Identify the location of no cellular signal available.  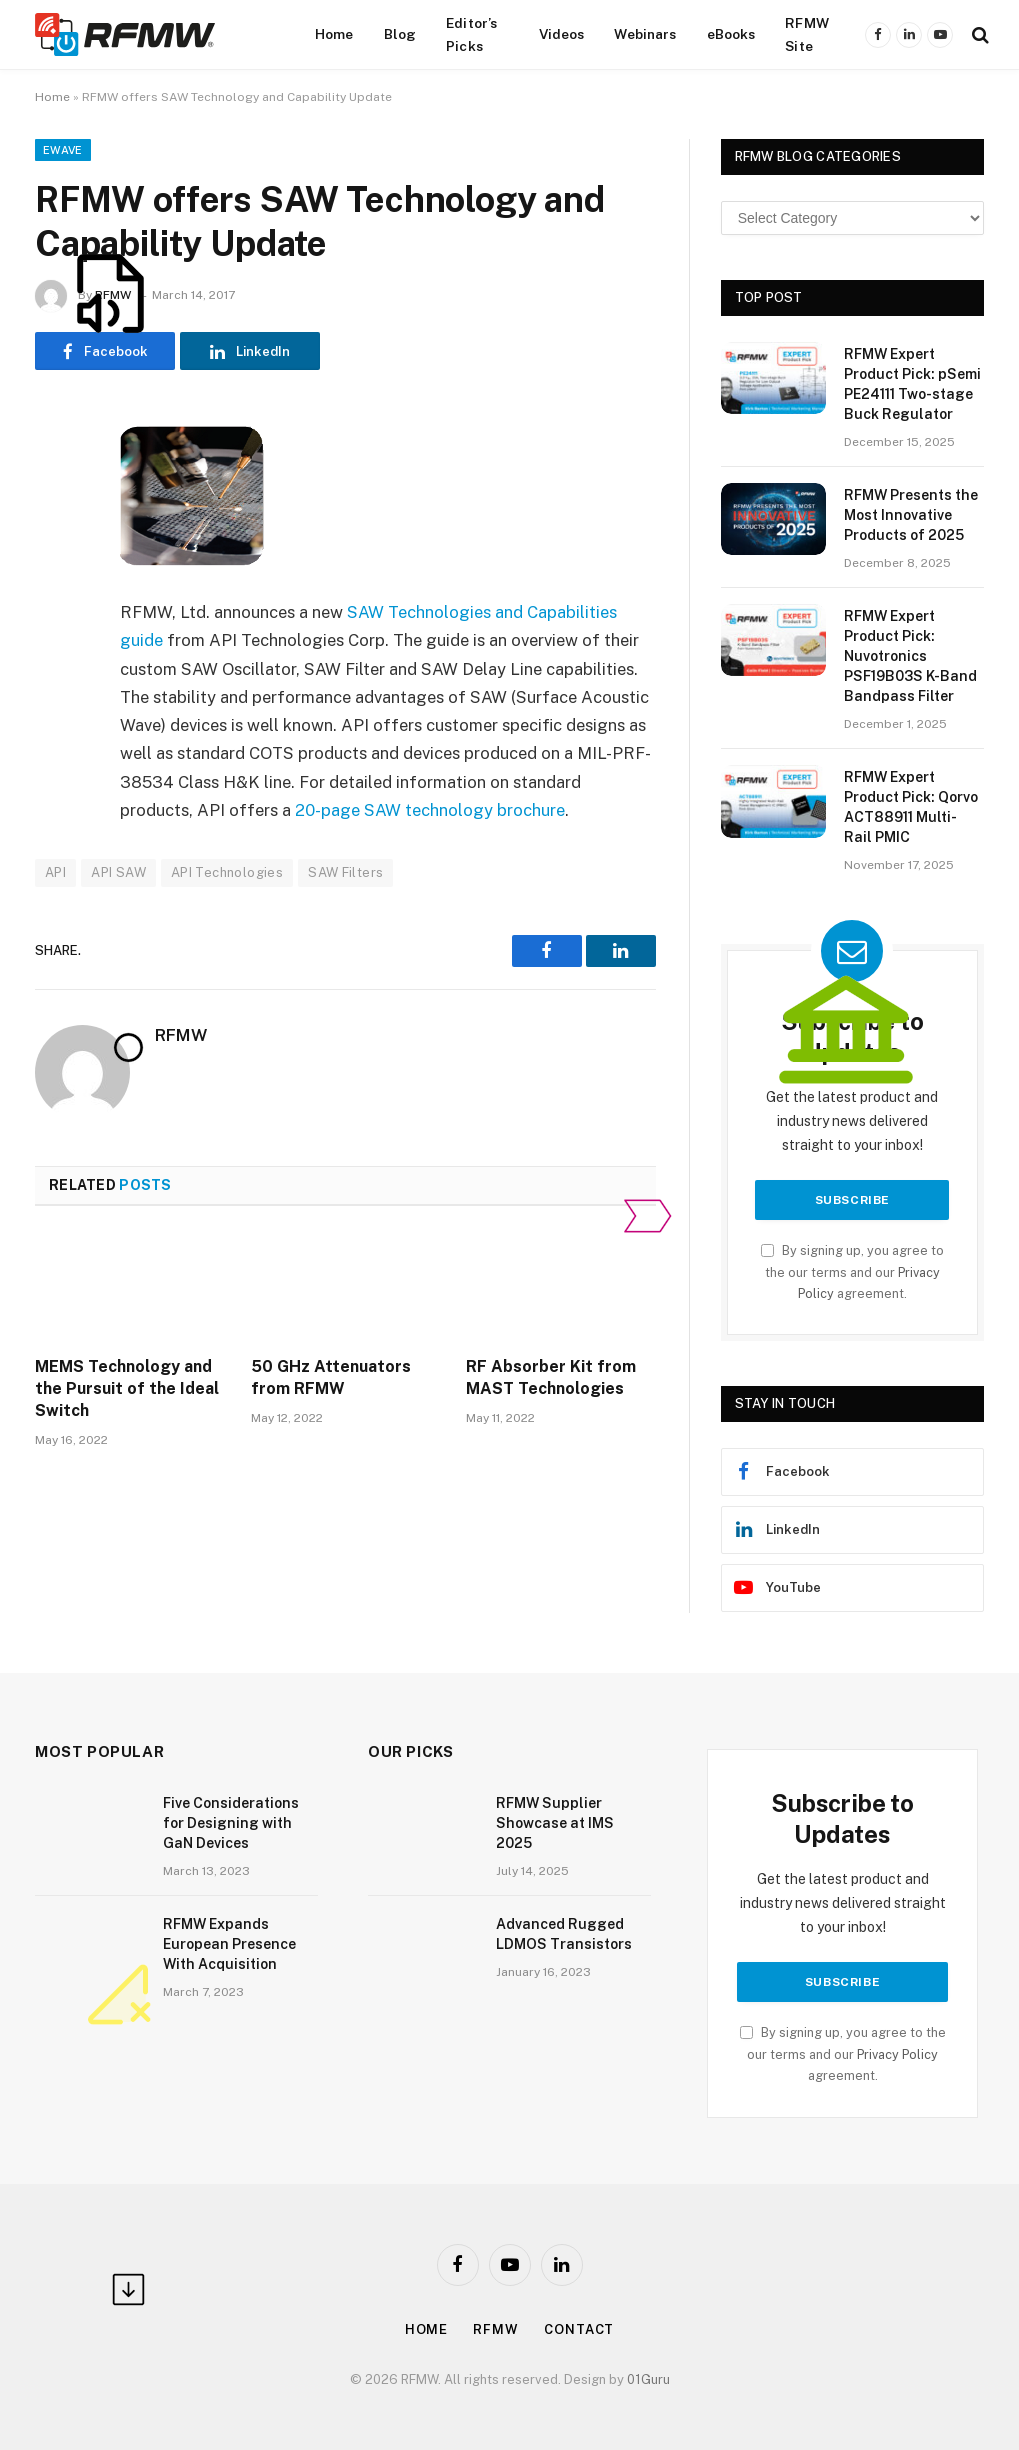
(123, 1997).